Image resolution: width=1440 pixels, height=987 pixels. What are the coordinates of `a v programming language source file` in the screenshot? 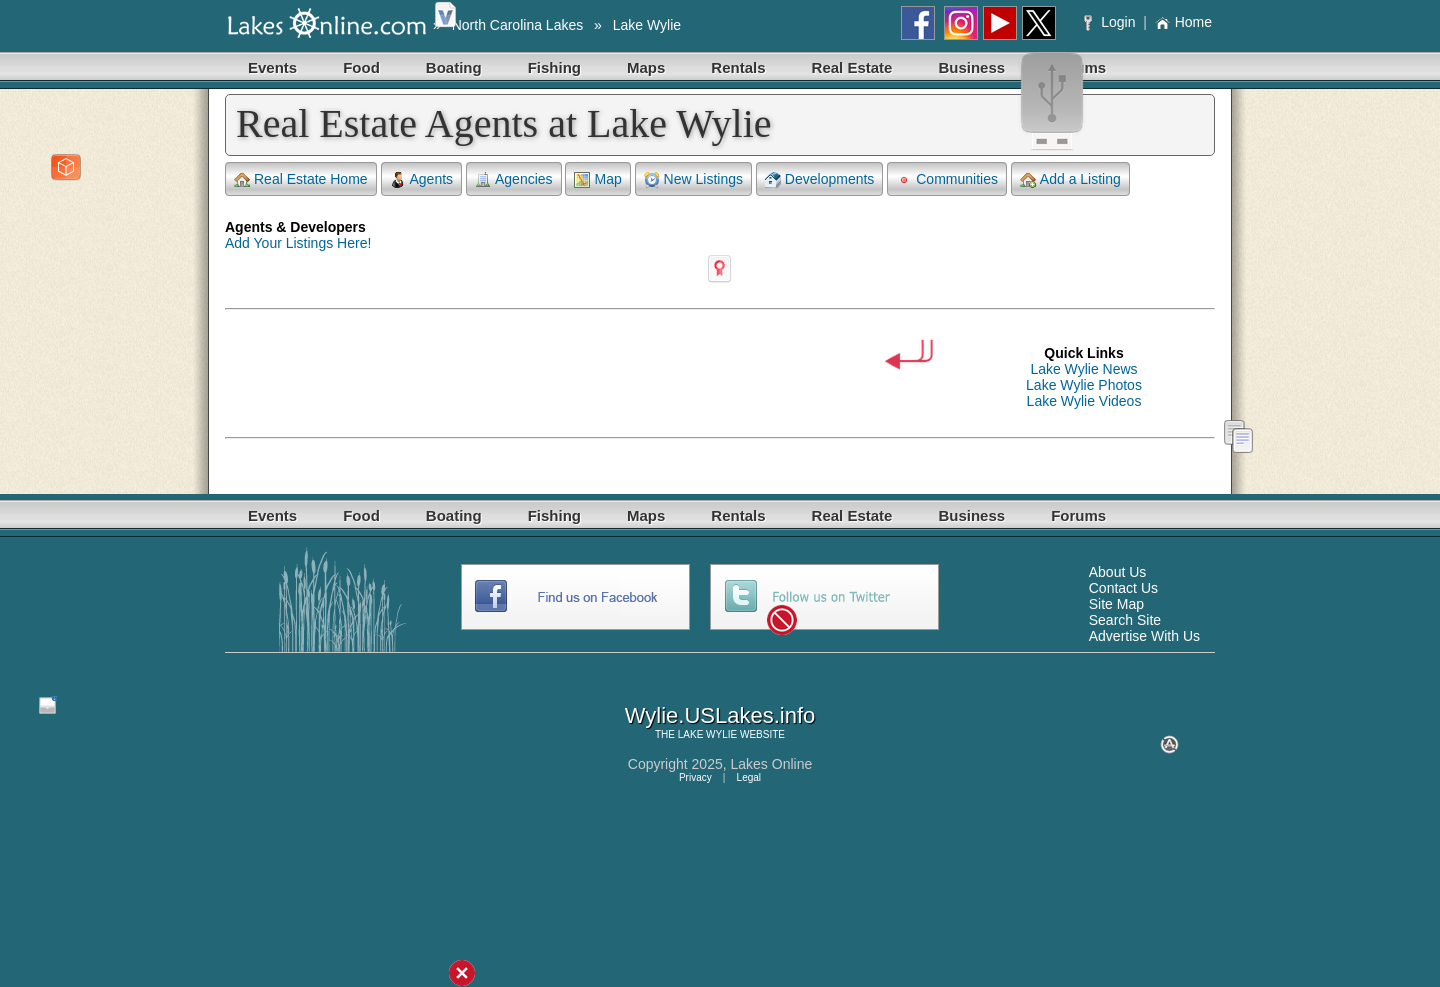 It's located at (445, 14).